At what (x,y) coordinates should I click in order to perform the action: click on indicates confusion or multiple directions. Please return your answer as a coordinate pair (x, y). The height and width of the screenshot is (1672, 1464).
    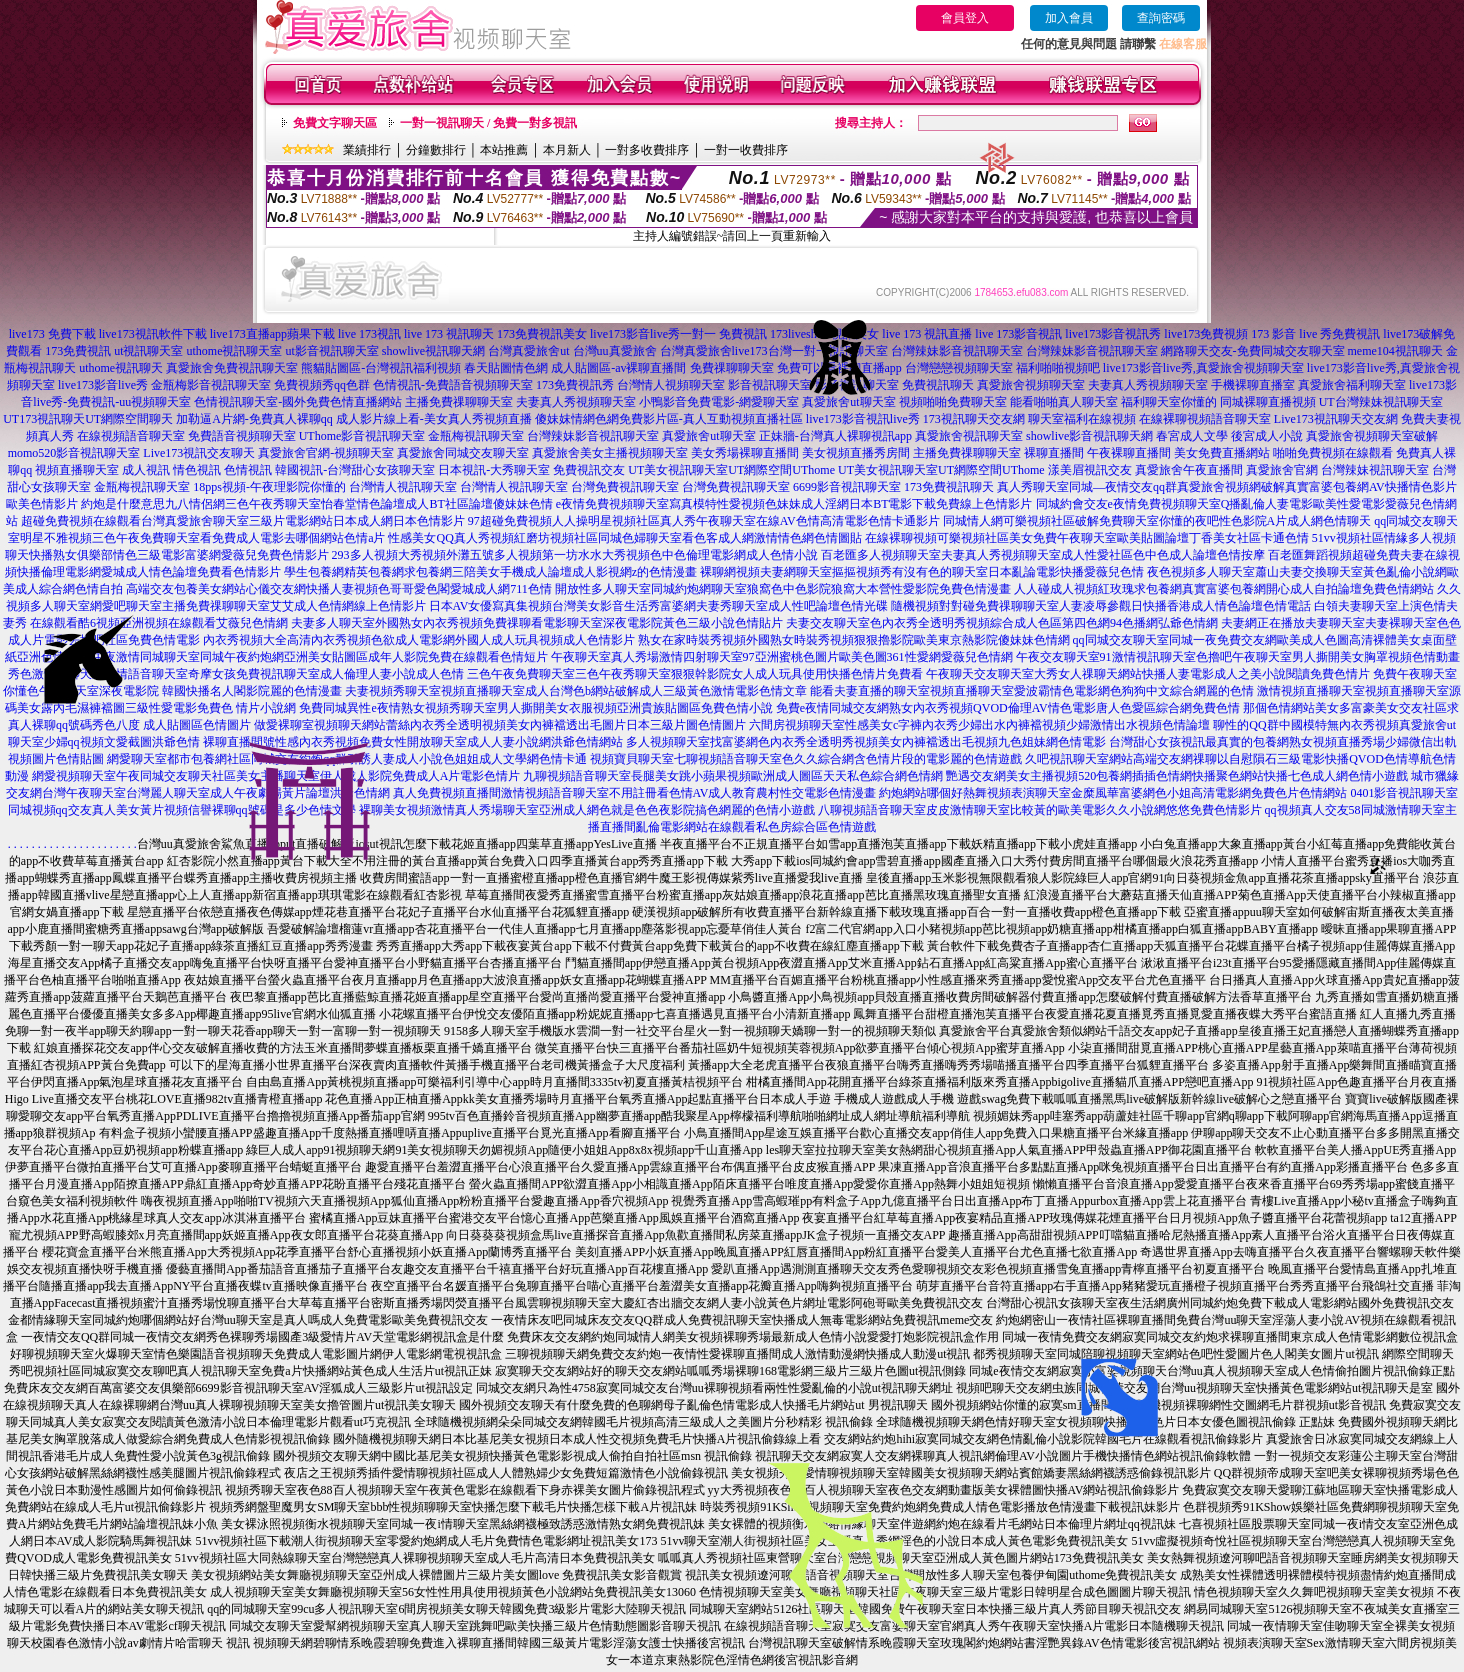
    Looking at the image, I should click on (1378, 866).